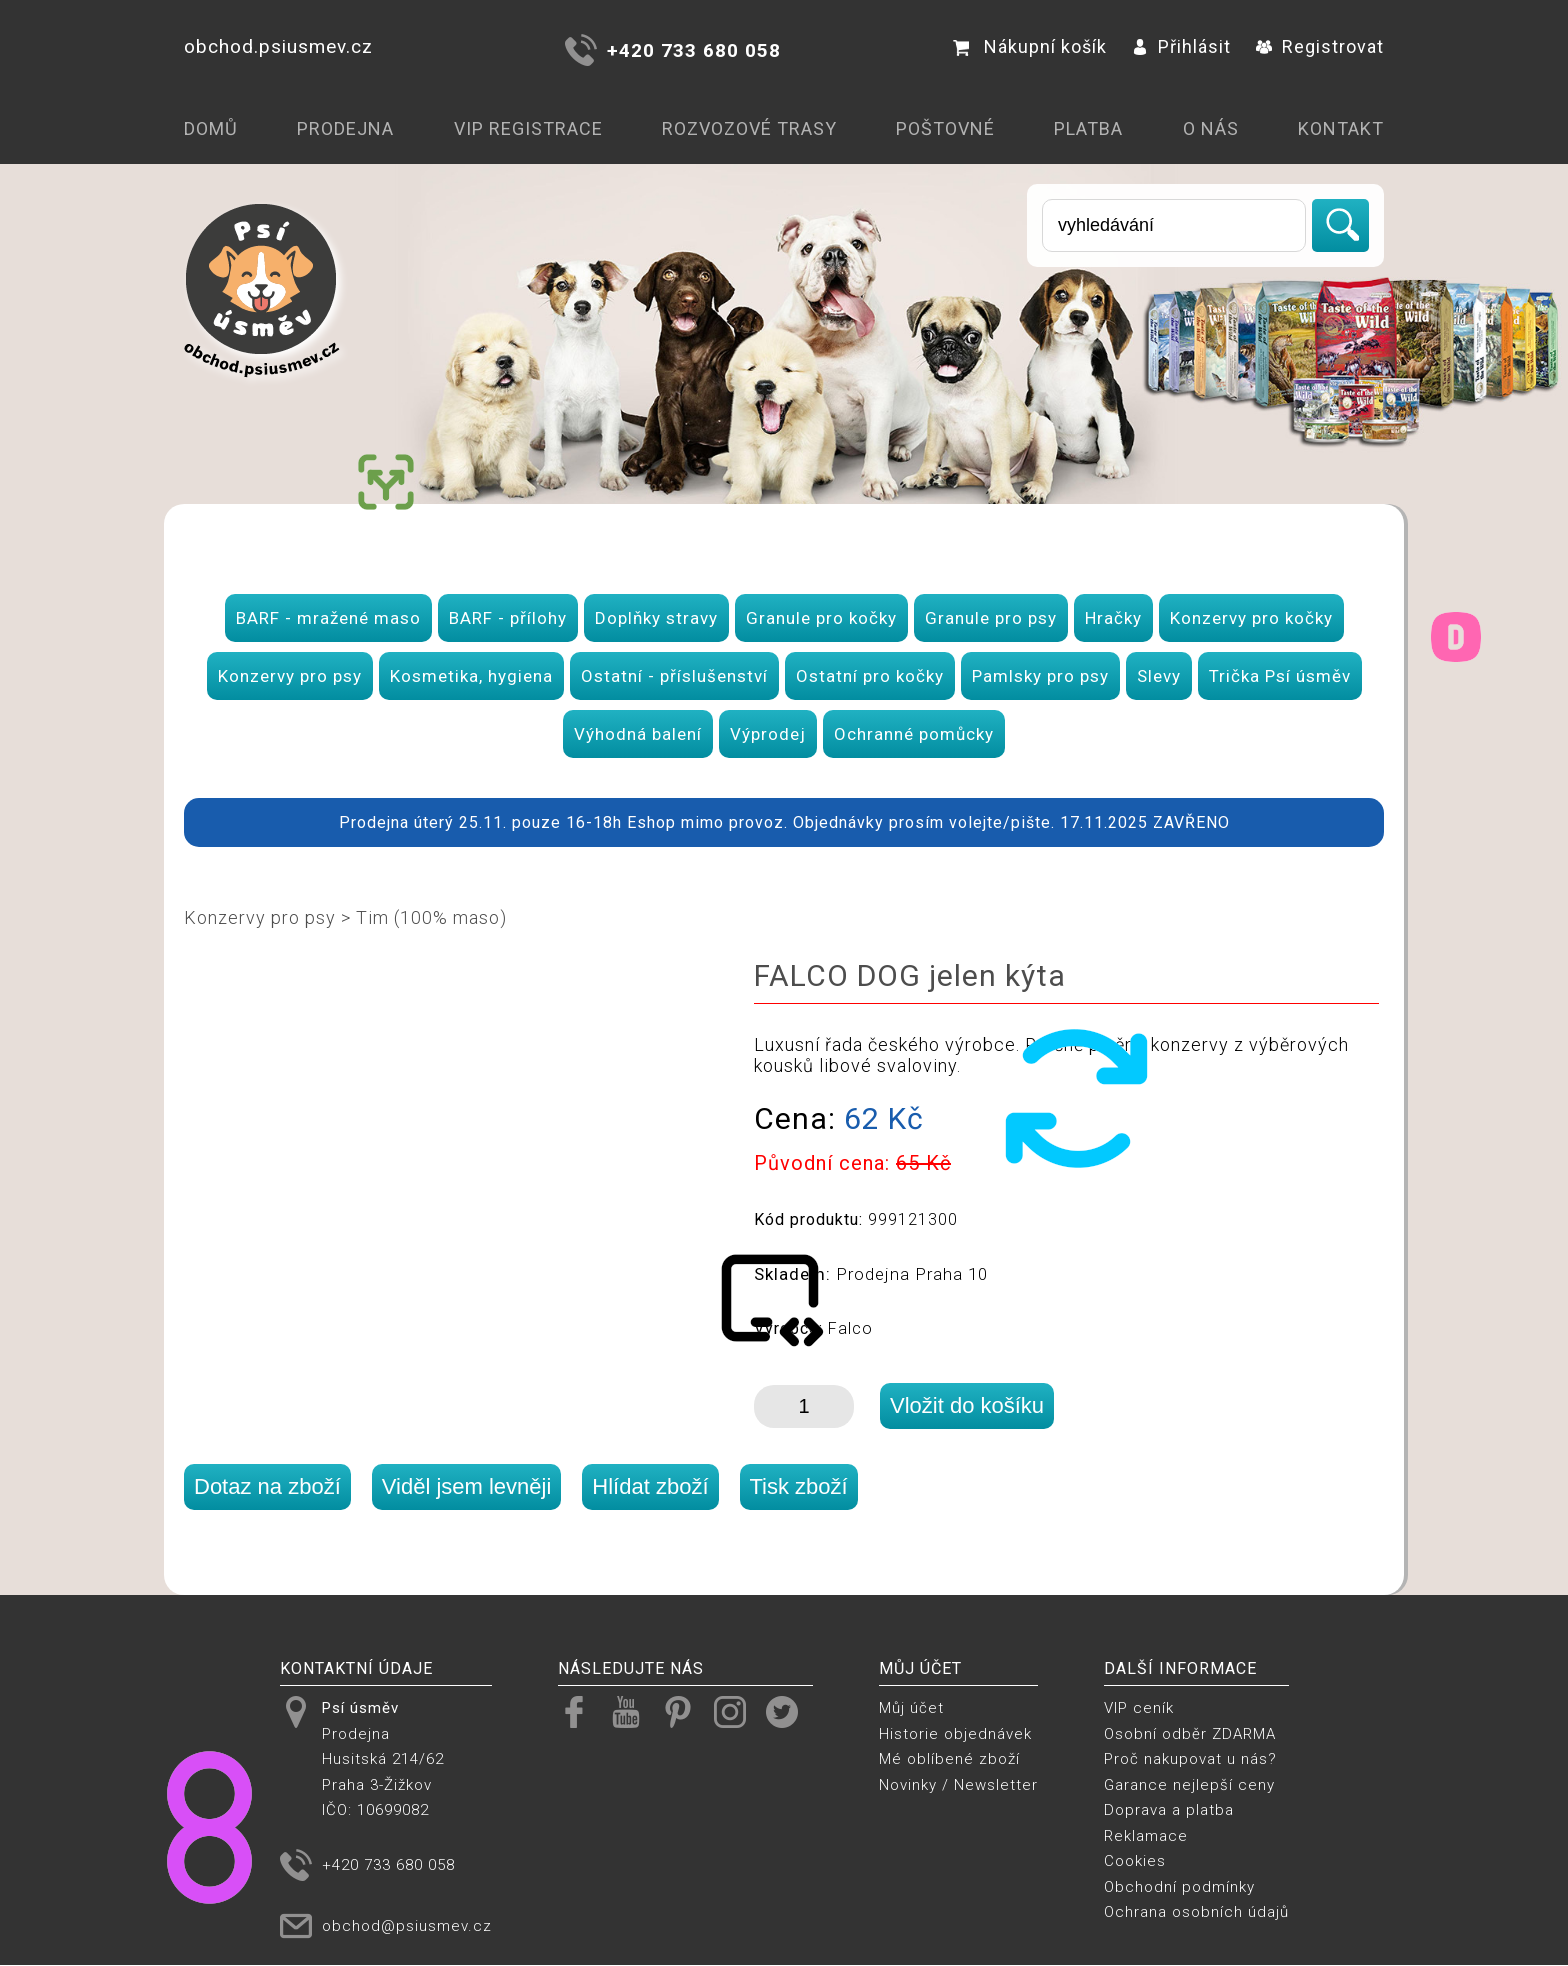  Describe the element at coordinates (770, 1298) in the screenshot. I see `open code editor on tablet device` at that location.